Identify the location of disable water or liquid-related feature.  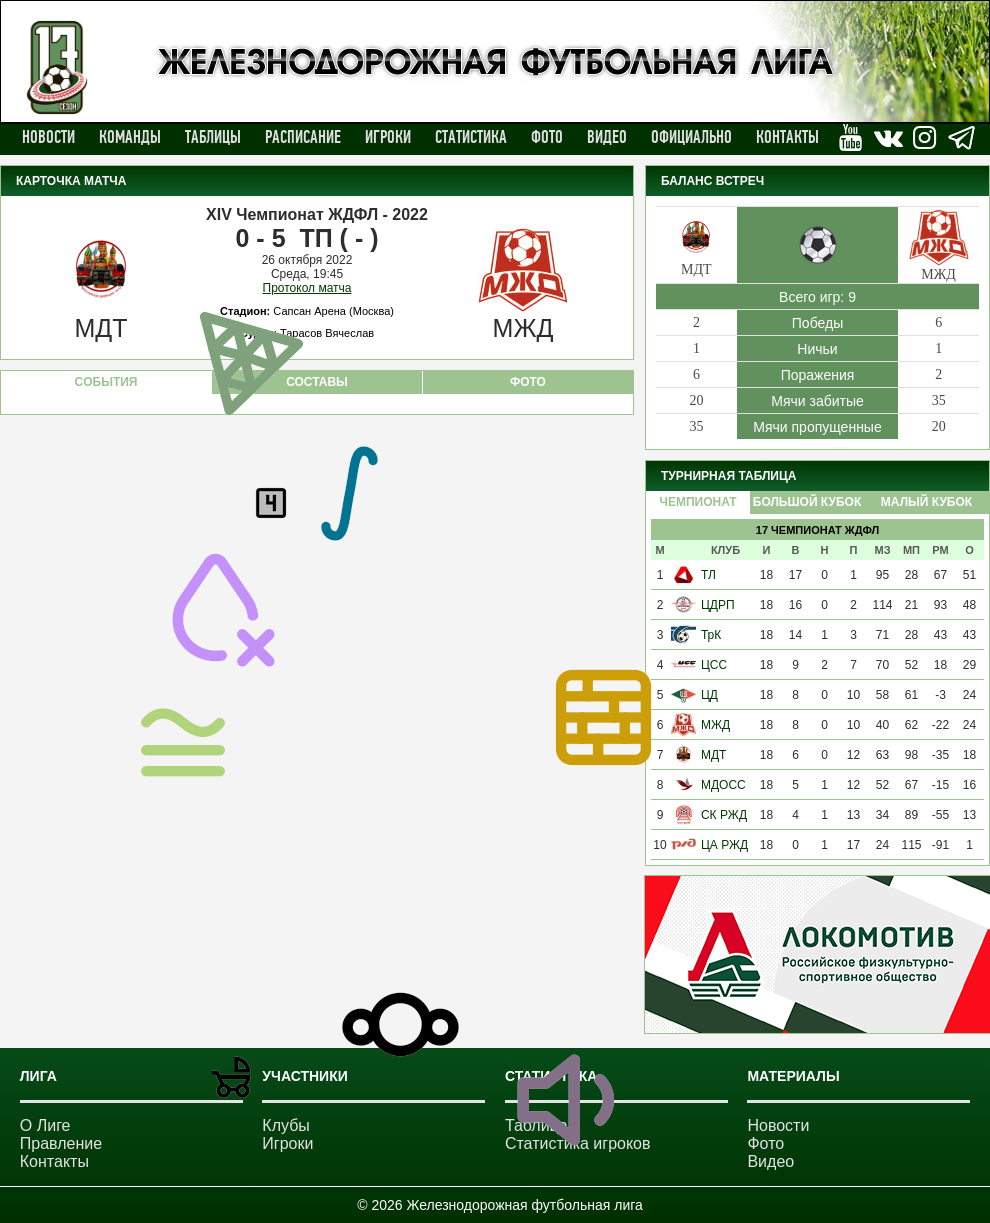
(215, 607).